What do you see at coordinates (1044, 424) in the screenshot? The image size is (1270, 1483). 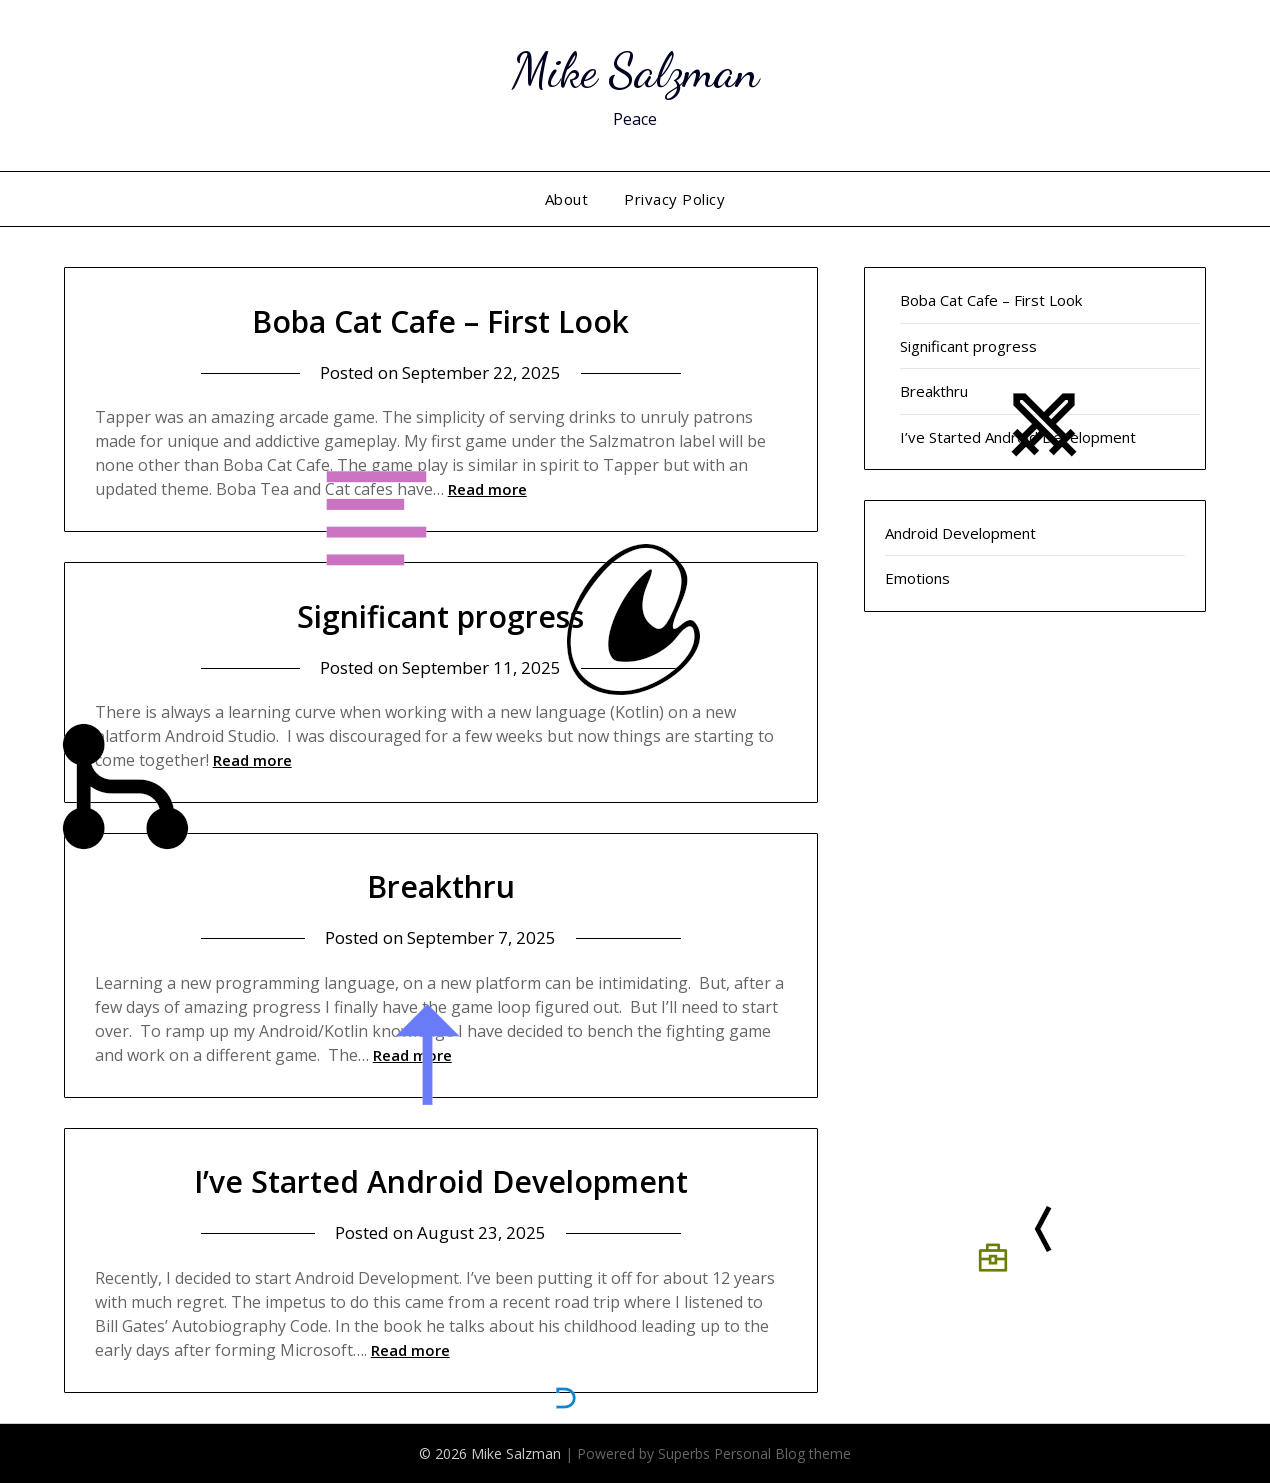 I see `access combat or battle features` at bounding box center [1044, 424].